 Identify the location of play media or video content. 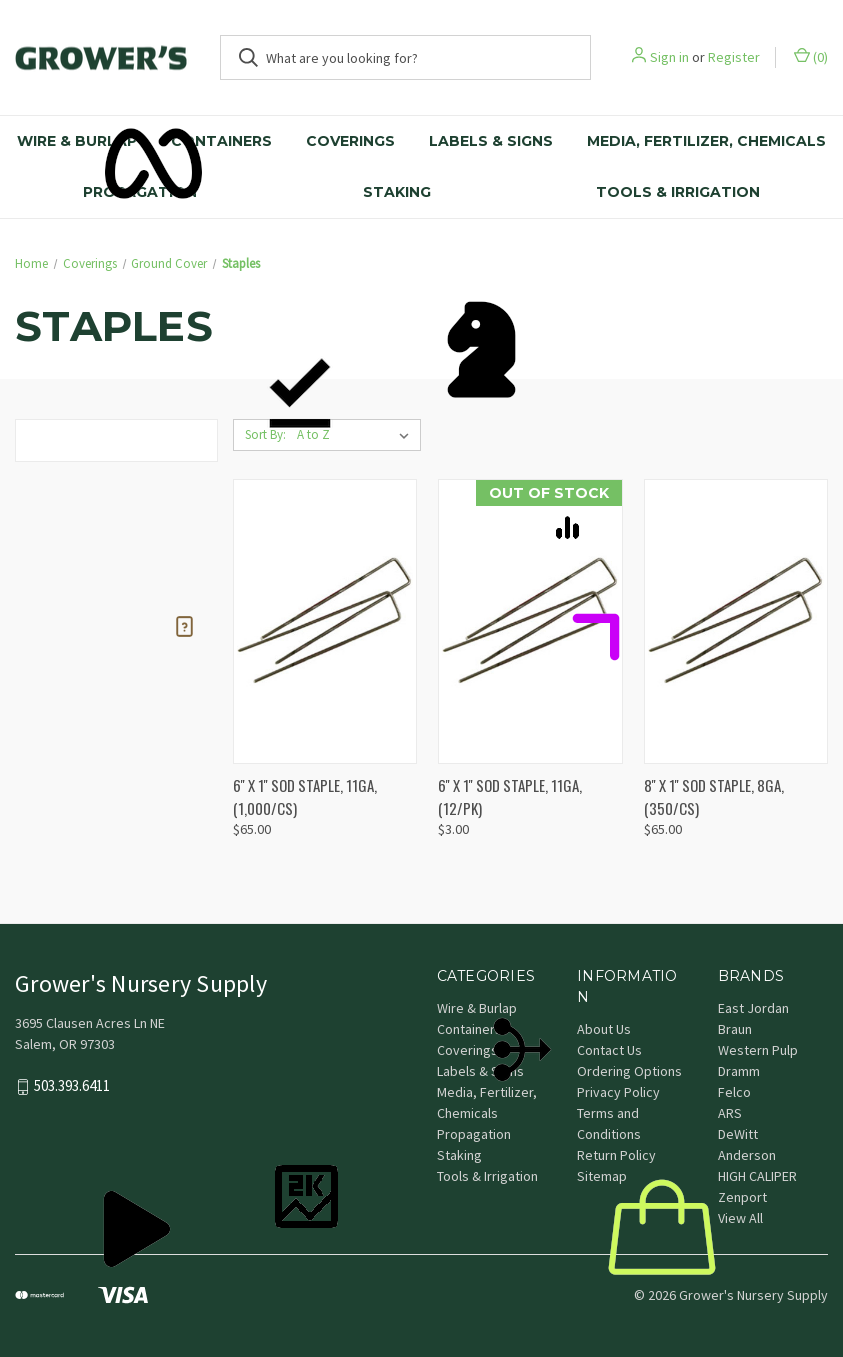
(137, 1229).